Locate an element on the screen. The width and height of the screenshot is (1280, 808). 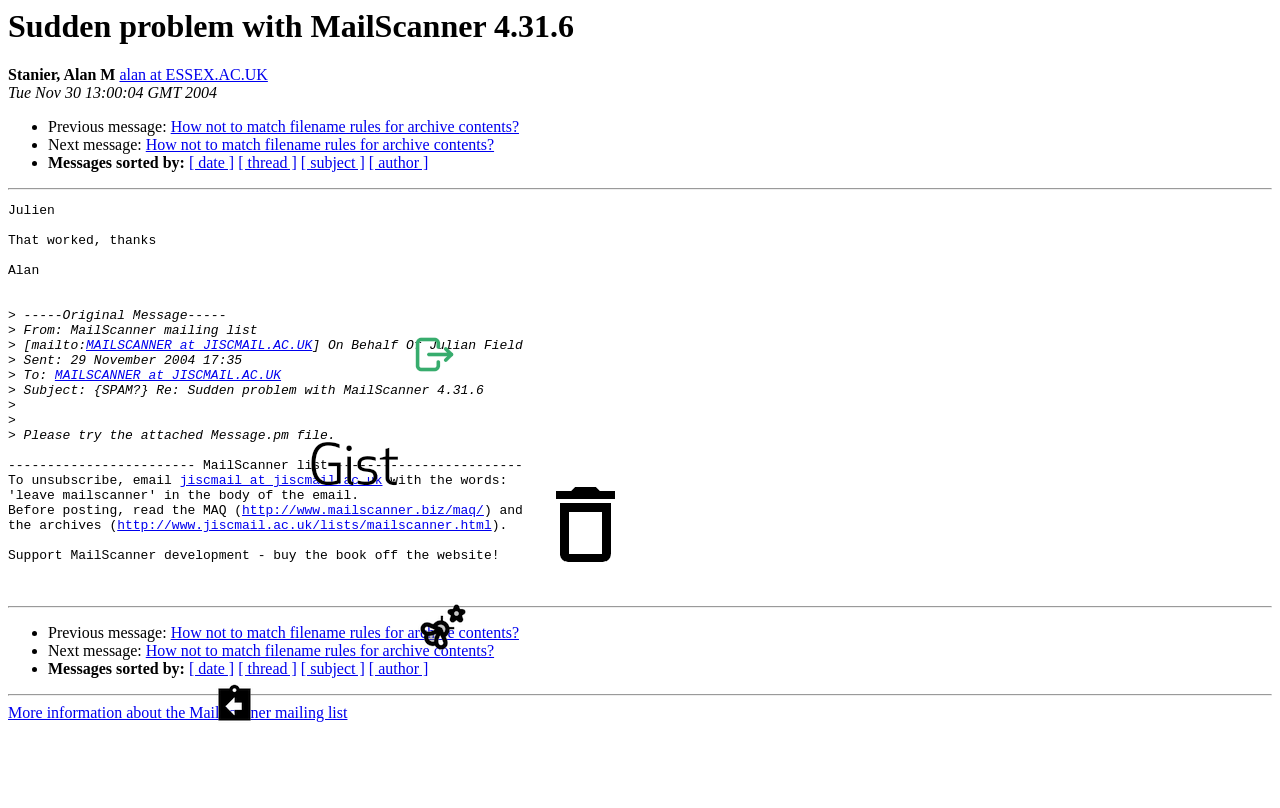
delete selected item is located at coordinates (585, 524).